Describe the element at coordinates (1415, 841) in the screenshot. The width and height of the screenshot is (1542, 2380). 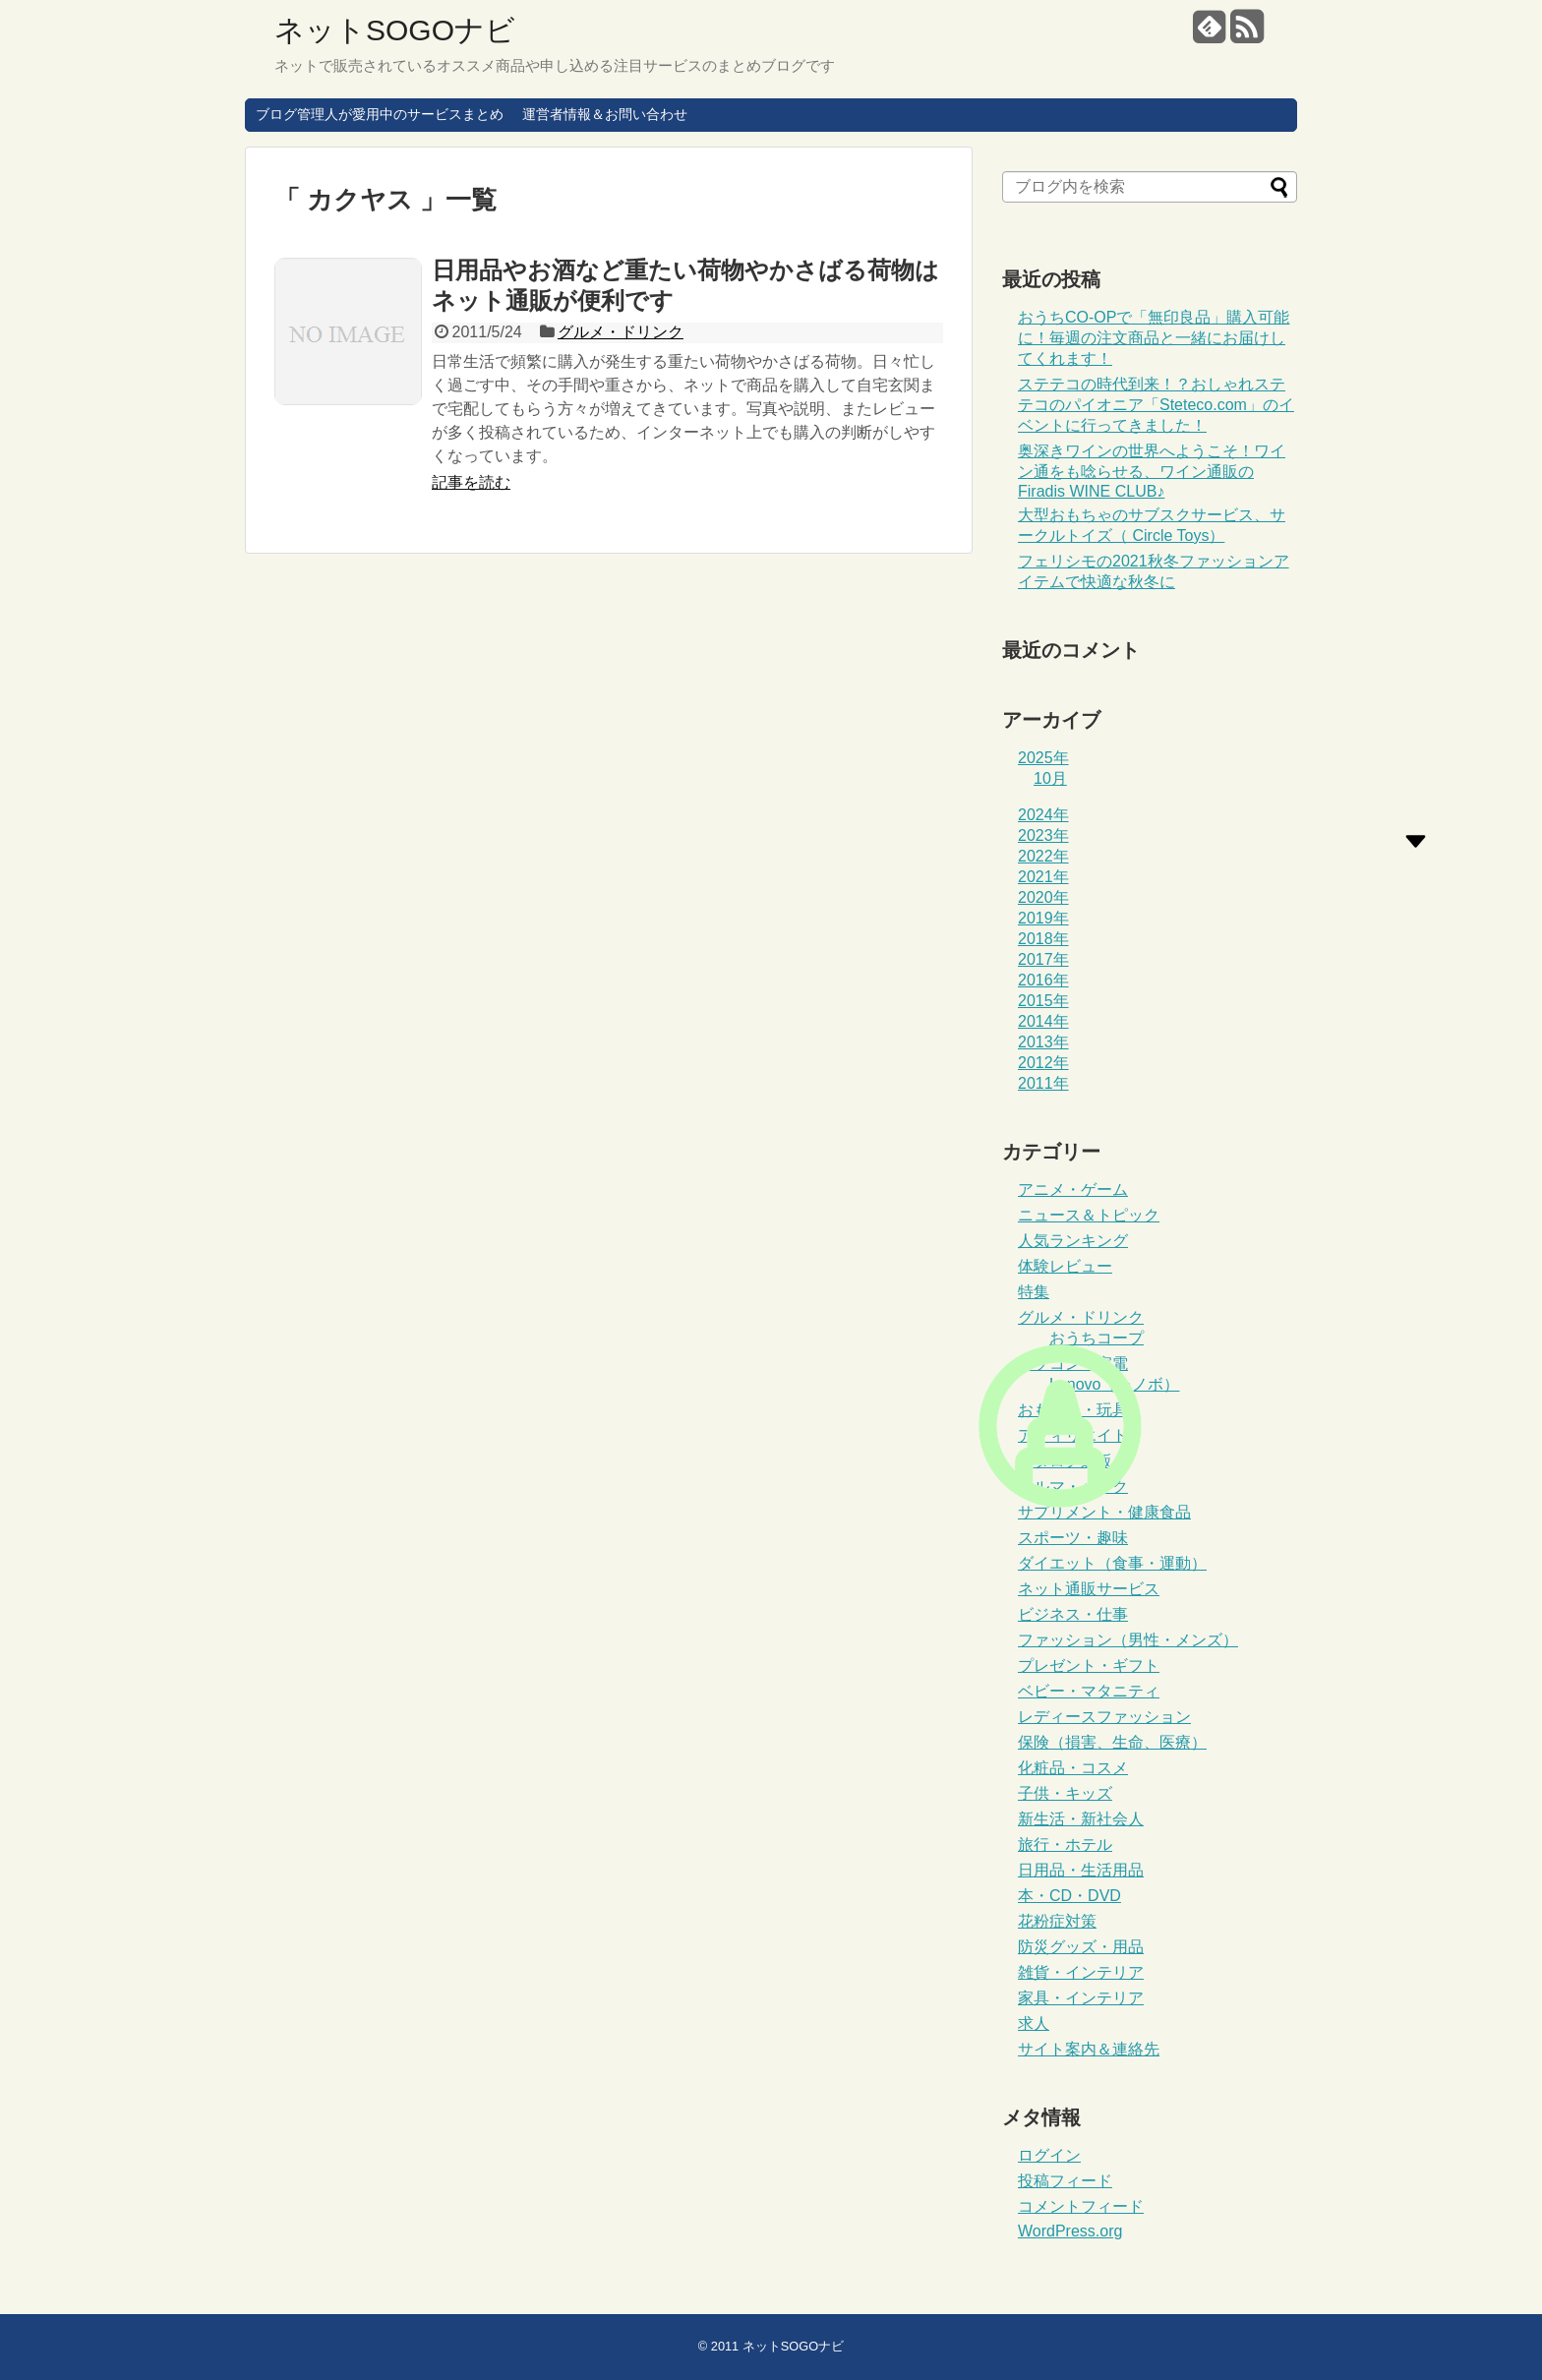
I see `expand a dropdown menu` at that location.